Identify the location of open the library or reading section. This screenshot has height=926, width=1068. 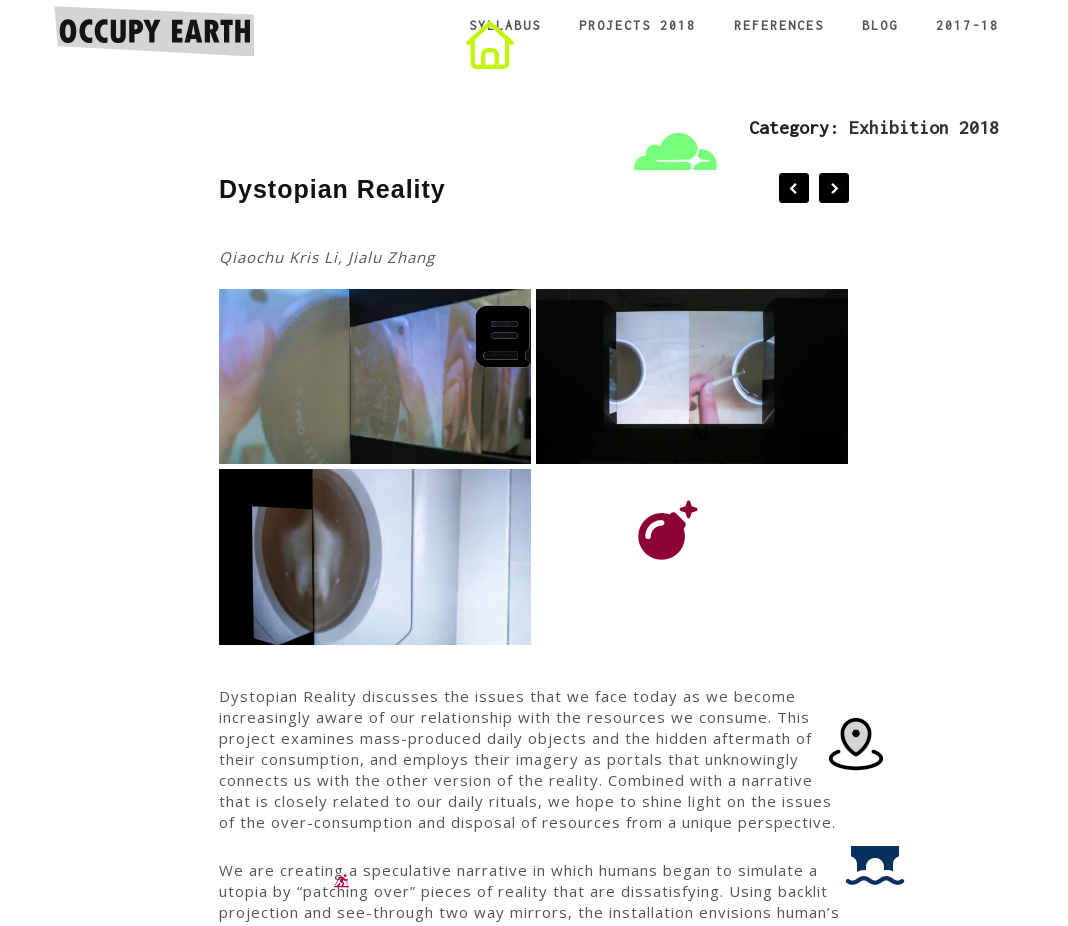
(502, 336).